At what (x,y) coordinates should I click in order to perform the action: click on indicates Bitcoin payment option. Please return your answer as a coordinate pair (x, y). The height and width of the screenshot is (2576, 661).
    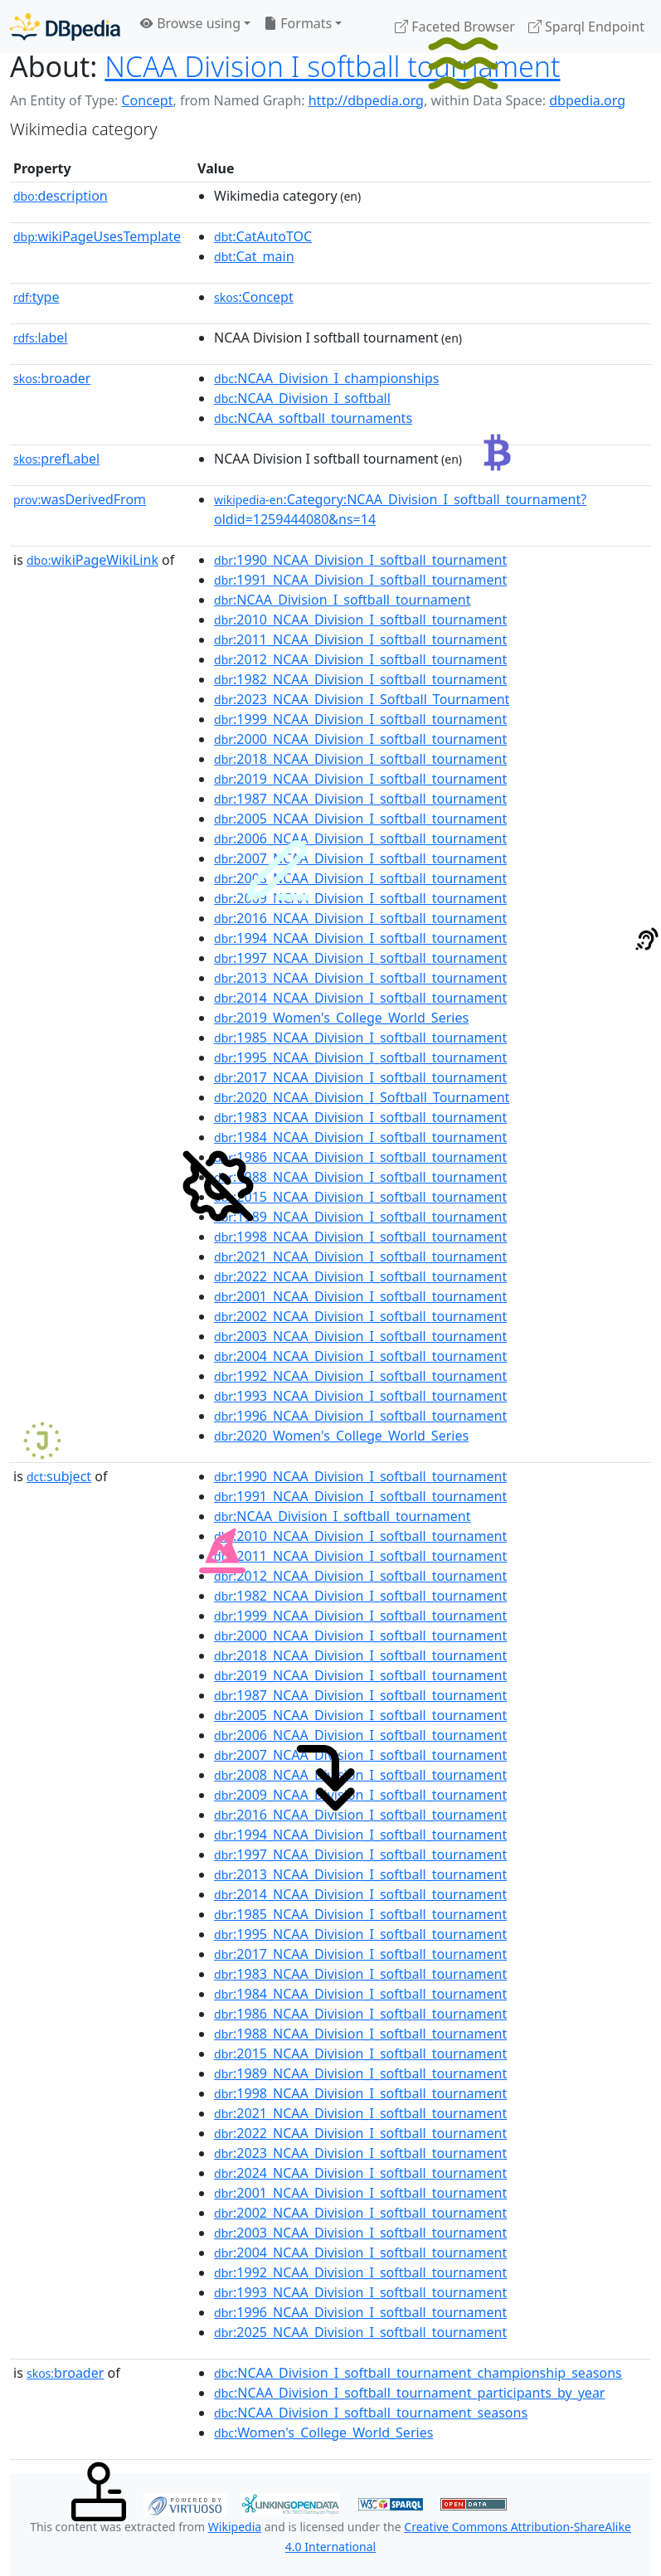
    Looking at the image, I should click on (497, 452).